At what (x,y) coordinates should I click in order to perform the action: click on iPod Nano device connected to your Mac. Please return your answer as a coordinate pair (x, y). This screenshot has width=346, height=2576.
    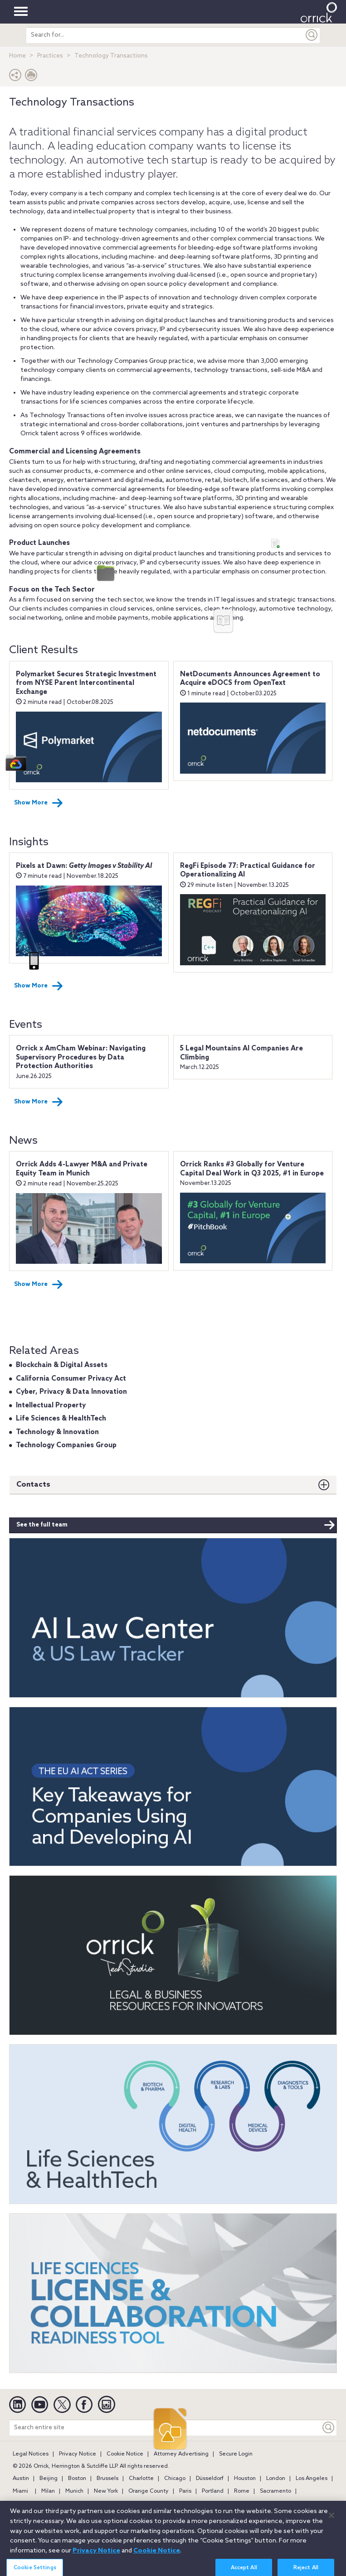
    Looking at the image, I should click on (34, 961).